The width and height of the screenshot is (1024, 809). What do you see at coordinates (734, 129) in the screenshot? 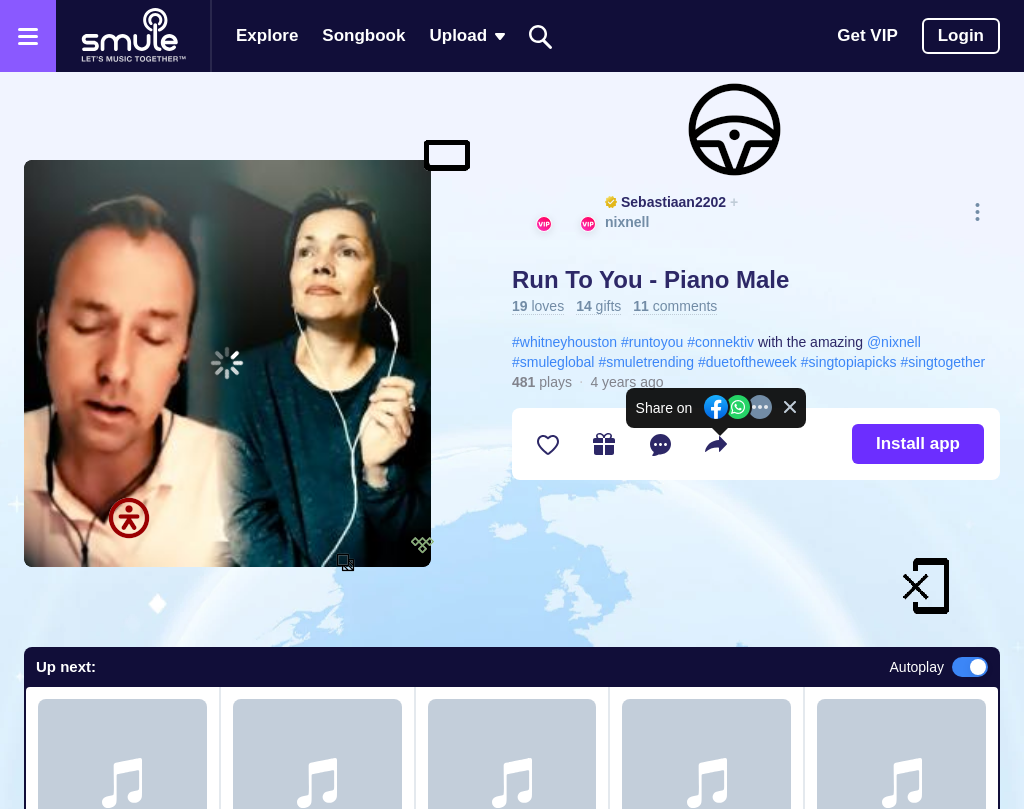
I see `access driving or navigation mode` at bounding box center [734, 129].